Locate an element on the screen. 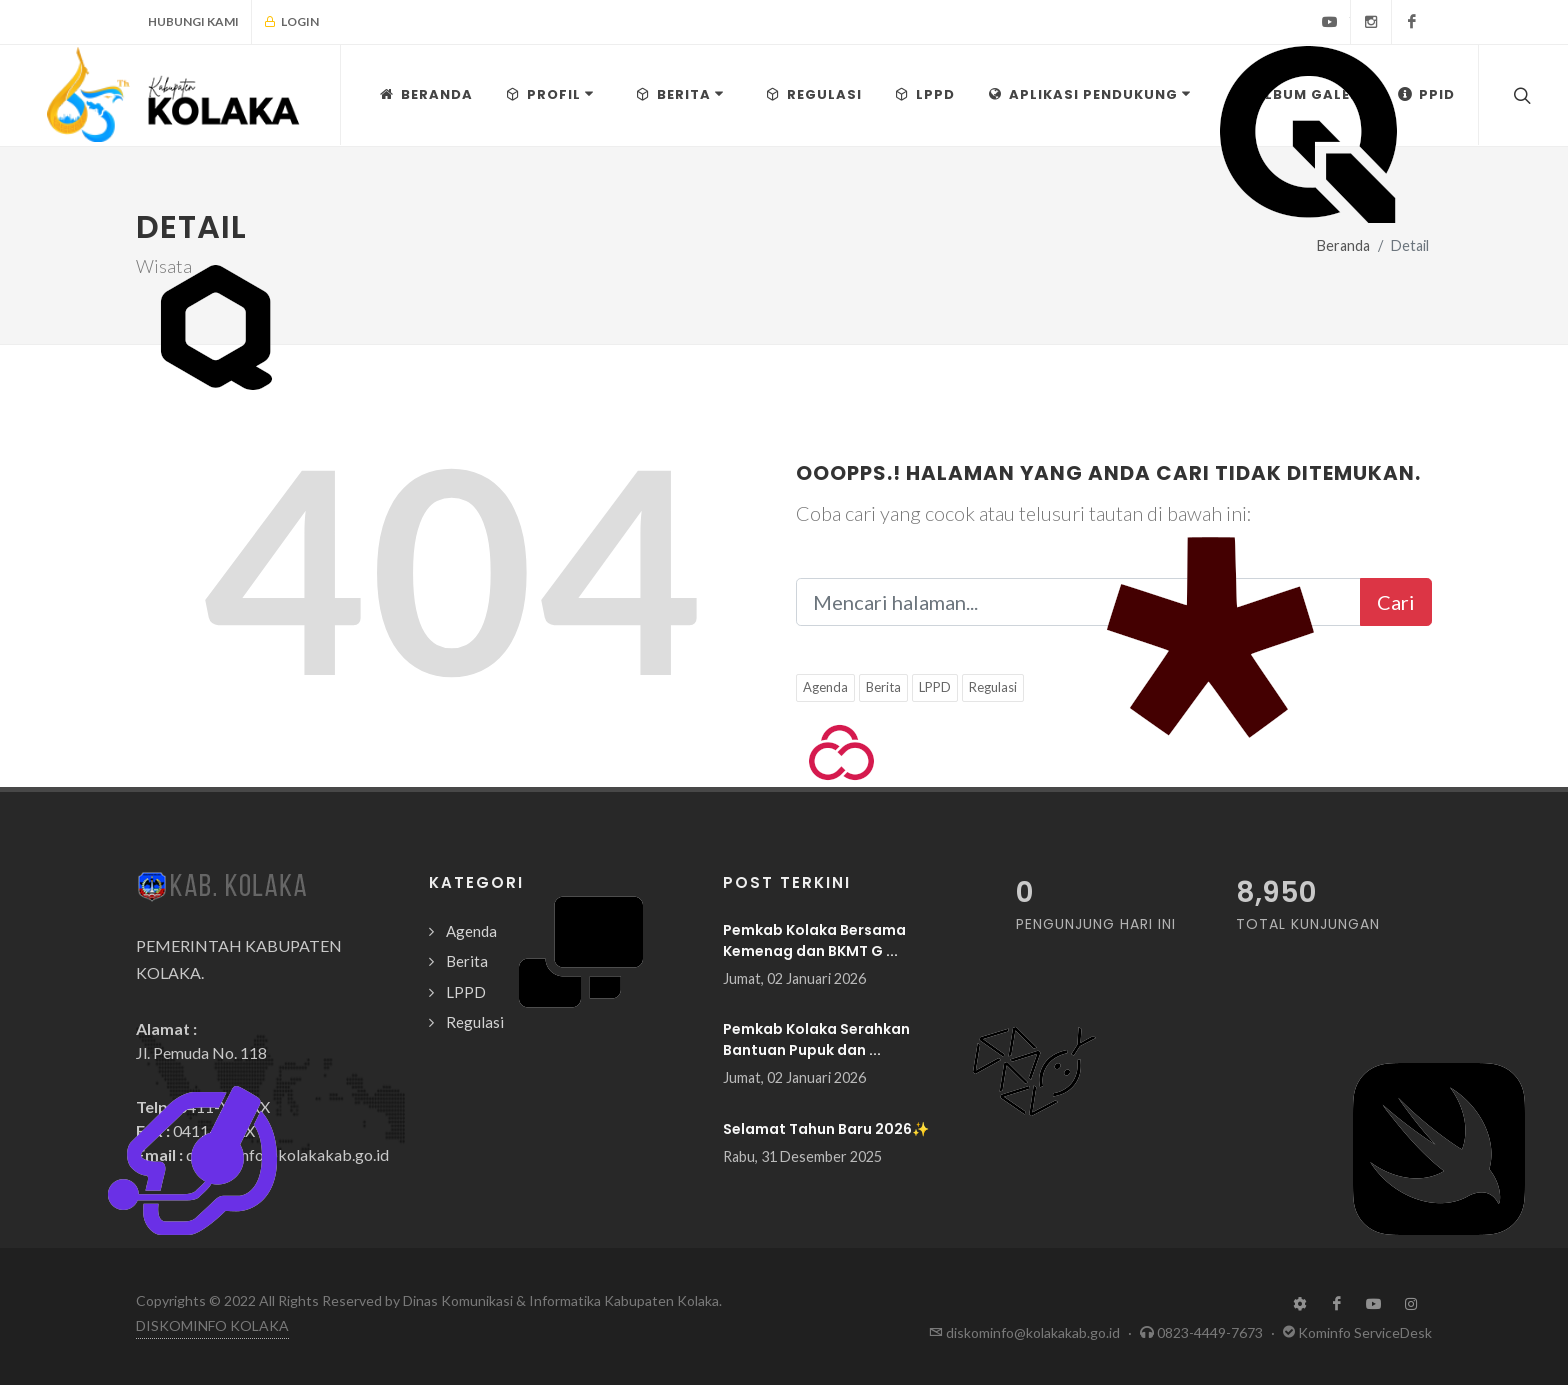  open zoiper VoIP calling app is located at coordinates (192, 1160).